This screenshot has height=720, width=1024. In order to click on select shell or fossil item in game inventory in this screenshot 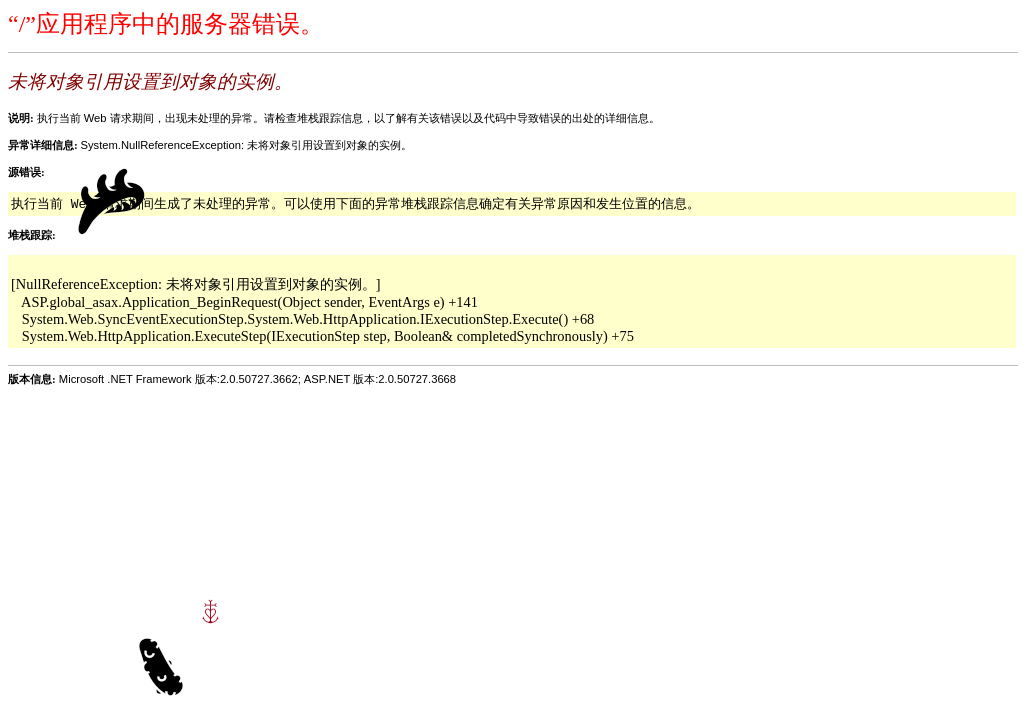, I will do `click(111, 201)`.